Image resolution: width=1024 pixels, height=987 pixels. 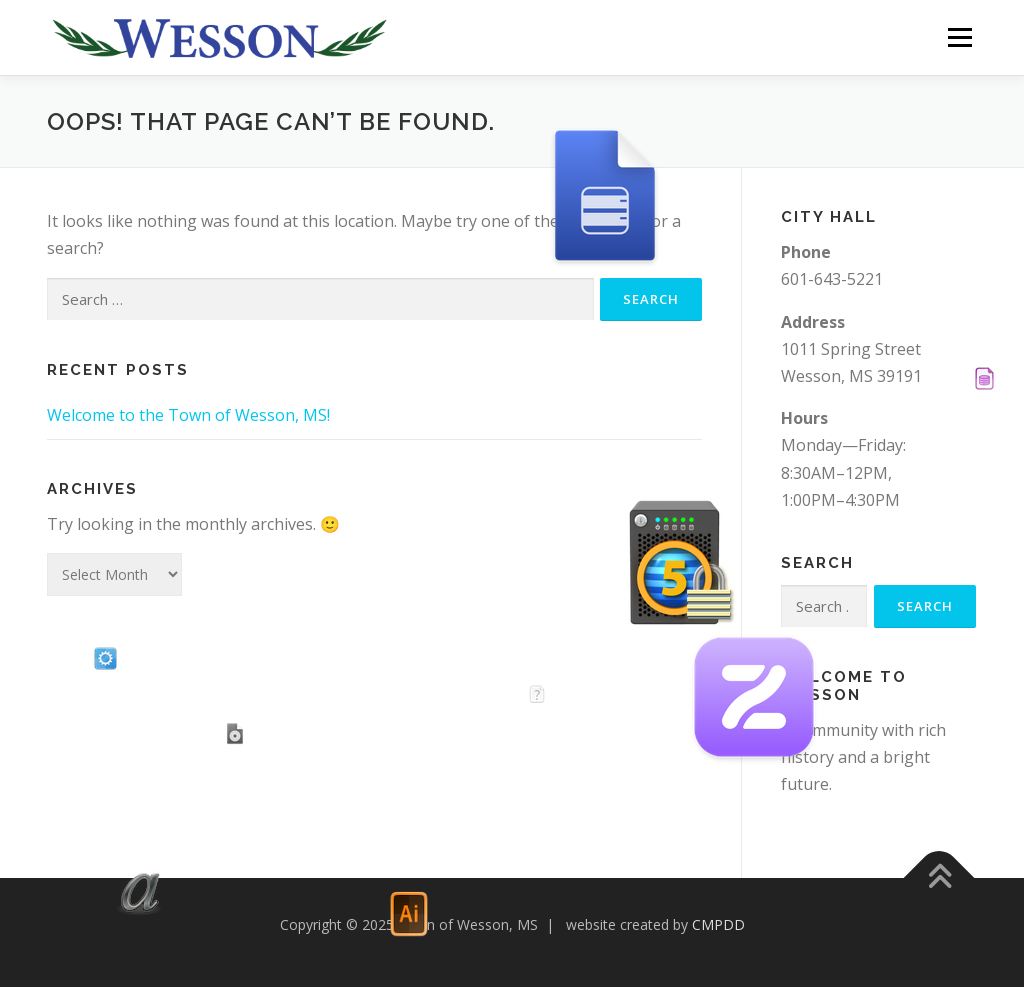 What do you see at coordinates (409, 914) in the screenshot?
I see `open an Adobe Illustrator file` at bounding box center [409, 914].